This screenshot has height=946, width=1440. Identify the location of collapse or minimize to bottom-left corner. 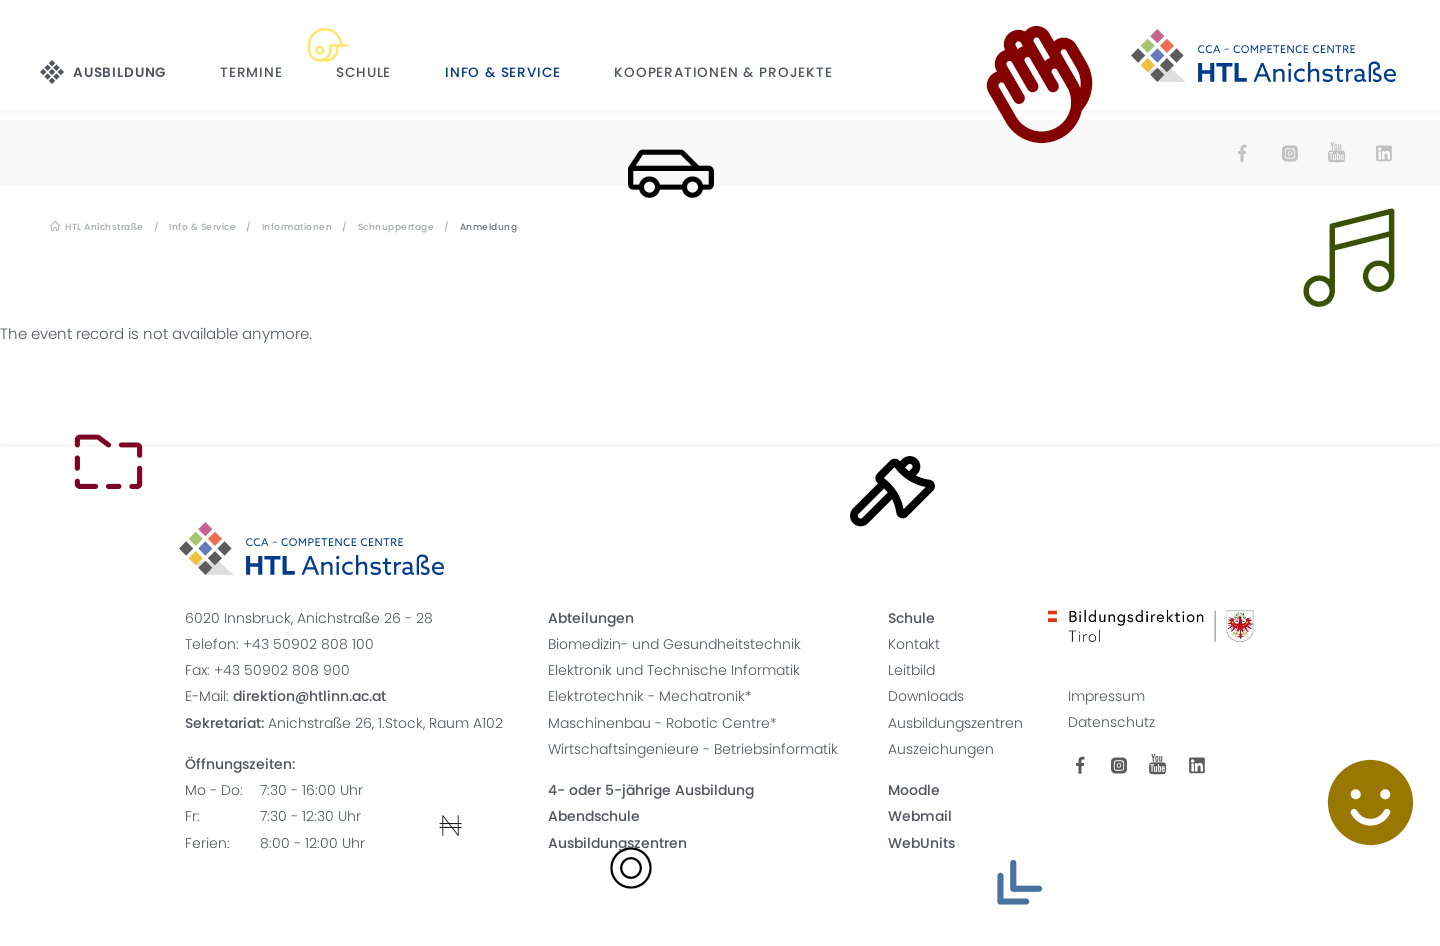
(1016, 885).